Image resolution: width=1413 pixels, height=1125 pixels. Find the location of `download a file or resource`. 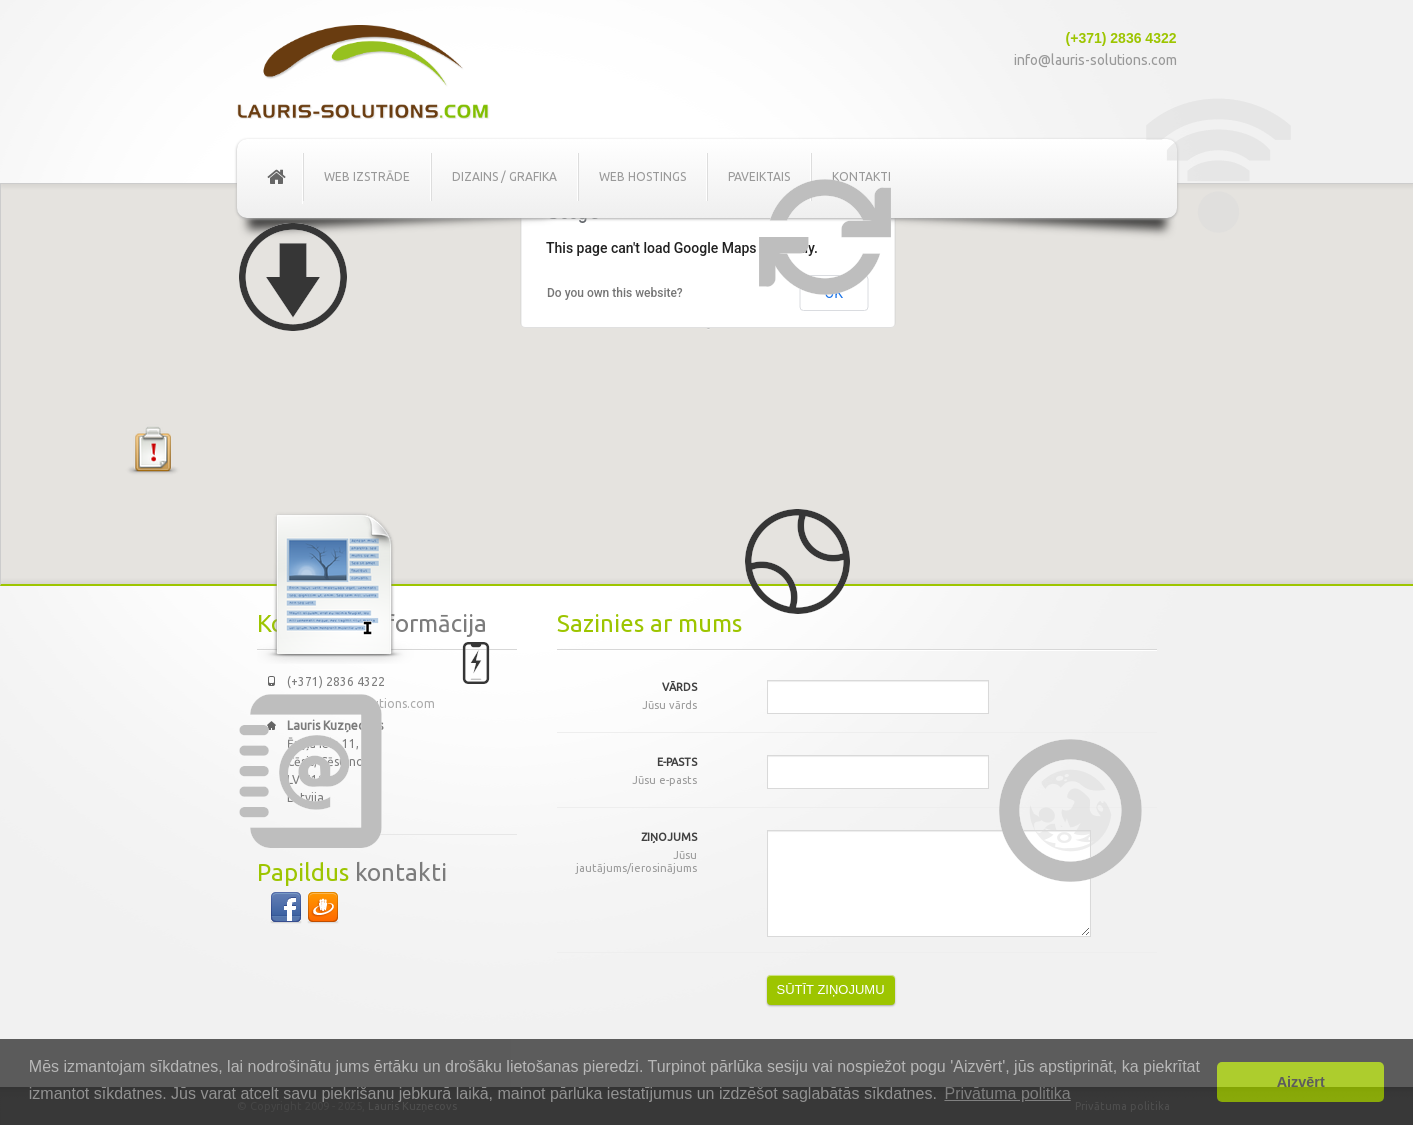

download a file or resource is located at coordinates (293, 277).